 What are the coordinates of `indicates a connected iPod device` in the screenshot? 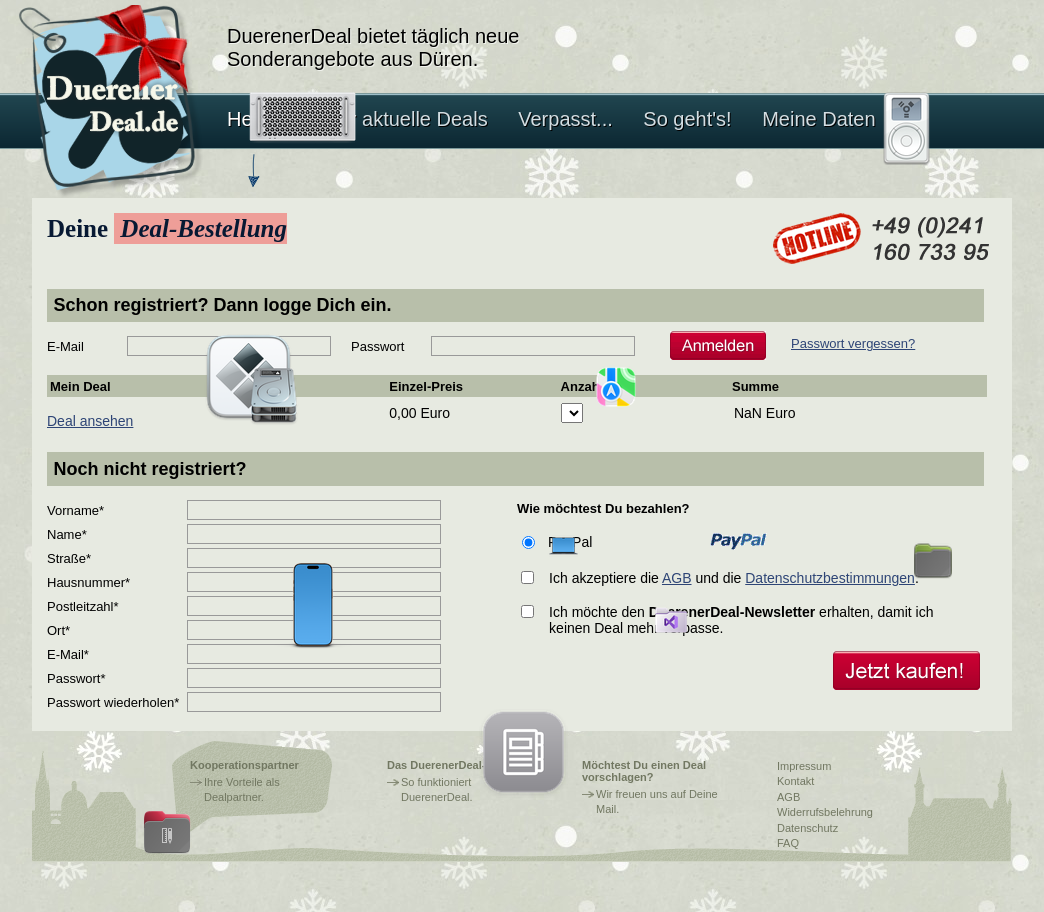 It's located at (906, 128).